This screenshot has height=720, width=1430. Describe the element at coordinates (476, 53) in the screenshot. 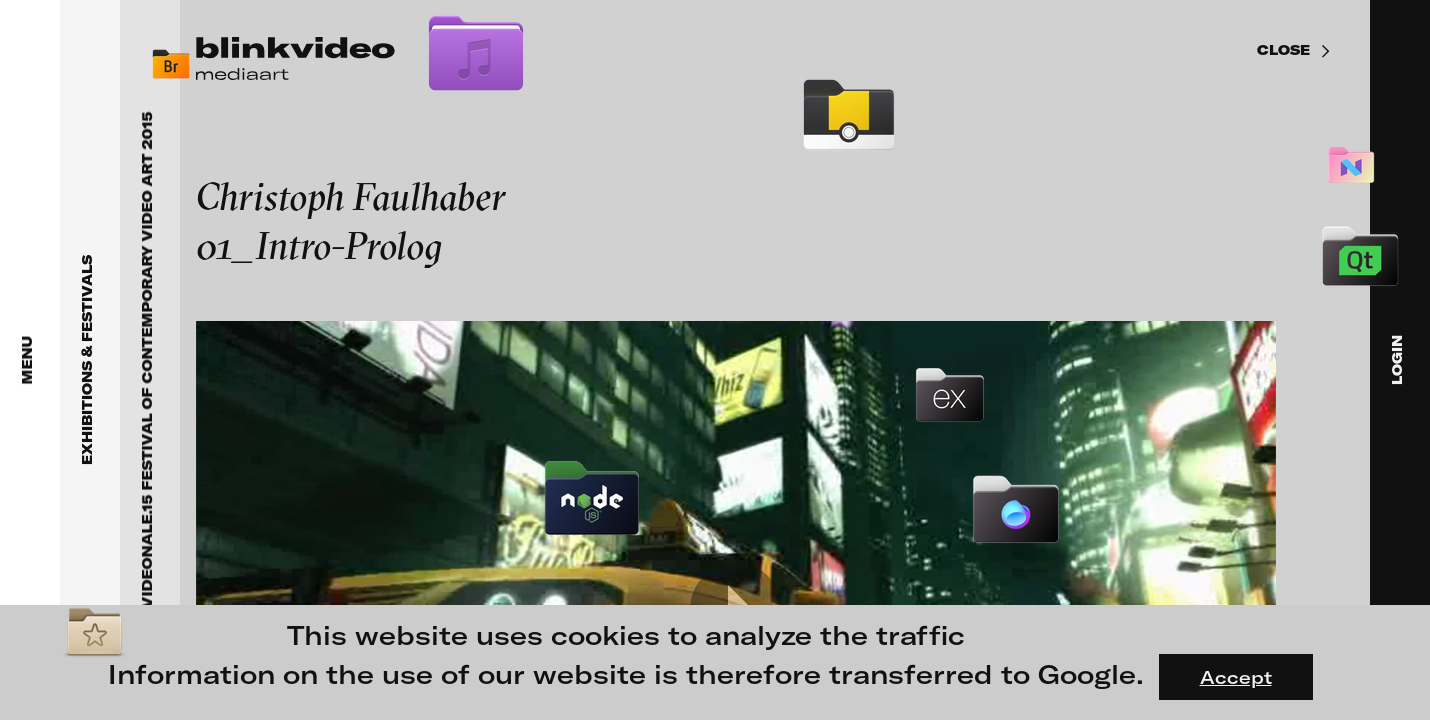

I see `open your music folder` at that location.